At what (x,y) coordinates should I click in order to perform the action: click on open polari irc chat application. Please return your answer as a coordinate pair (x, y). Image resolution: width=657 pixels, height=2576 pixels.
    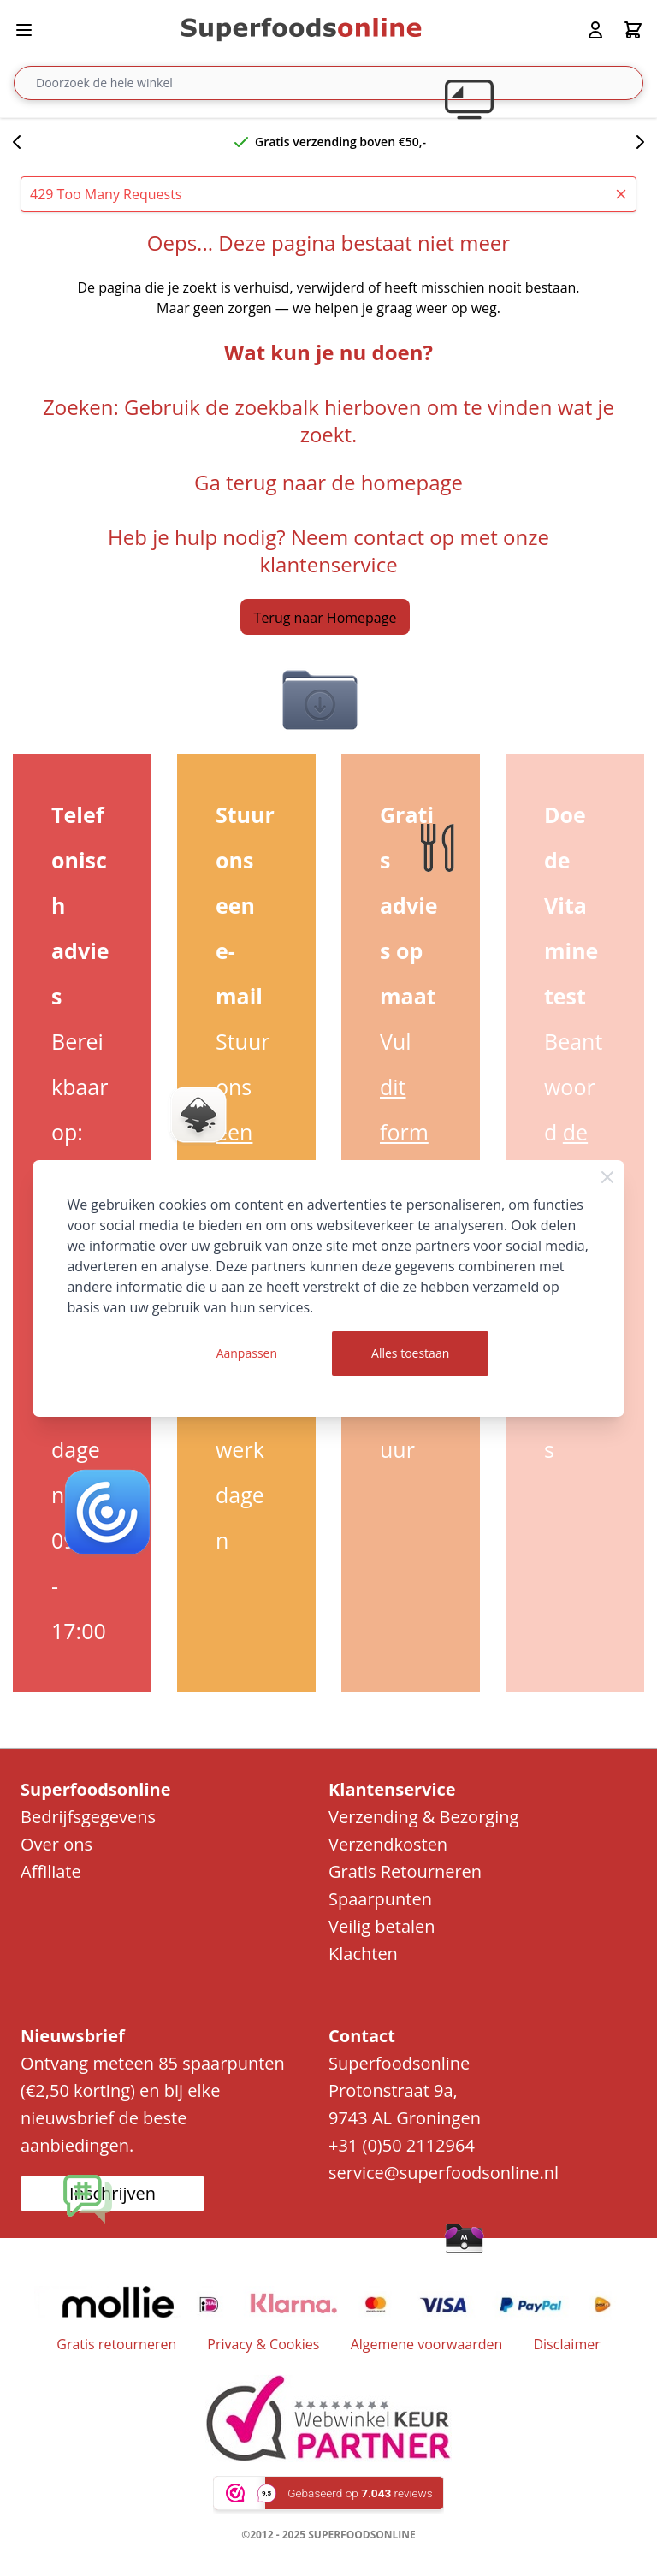
    Looking at the image, I should click on (87, 2199).